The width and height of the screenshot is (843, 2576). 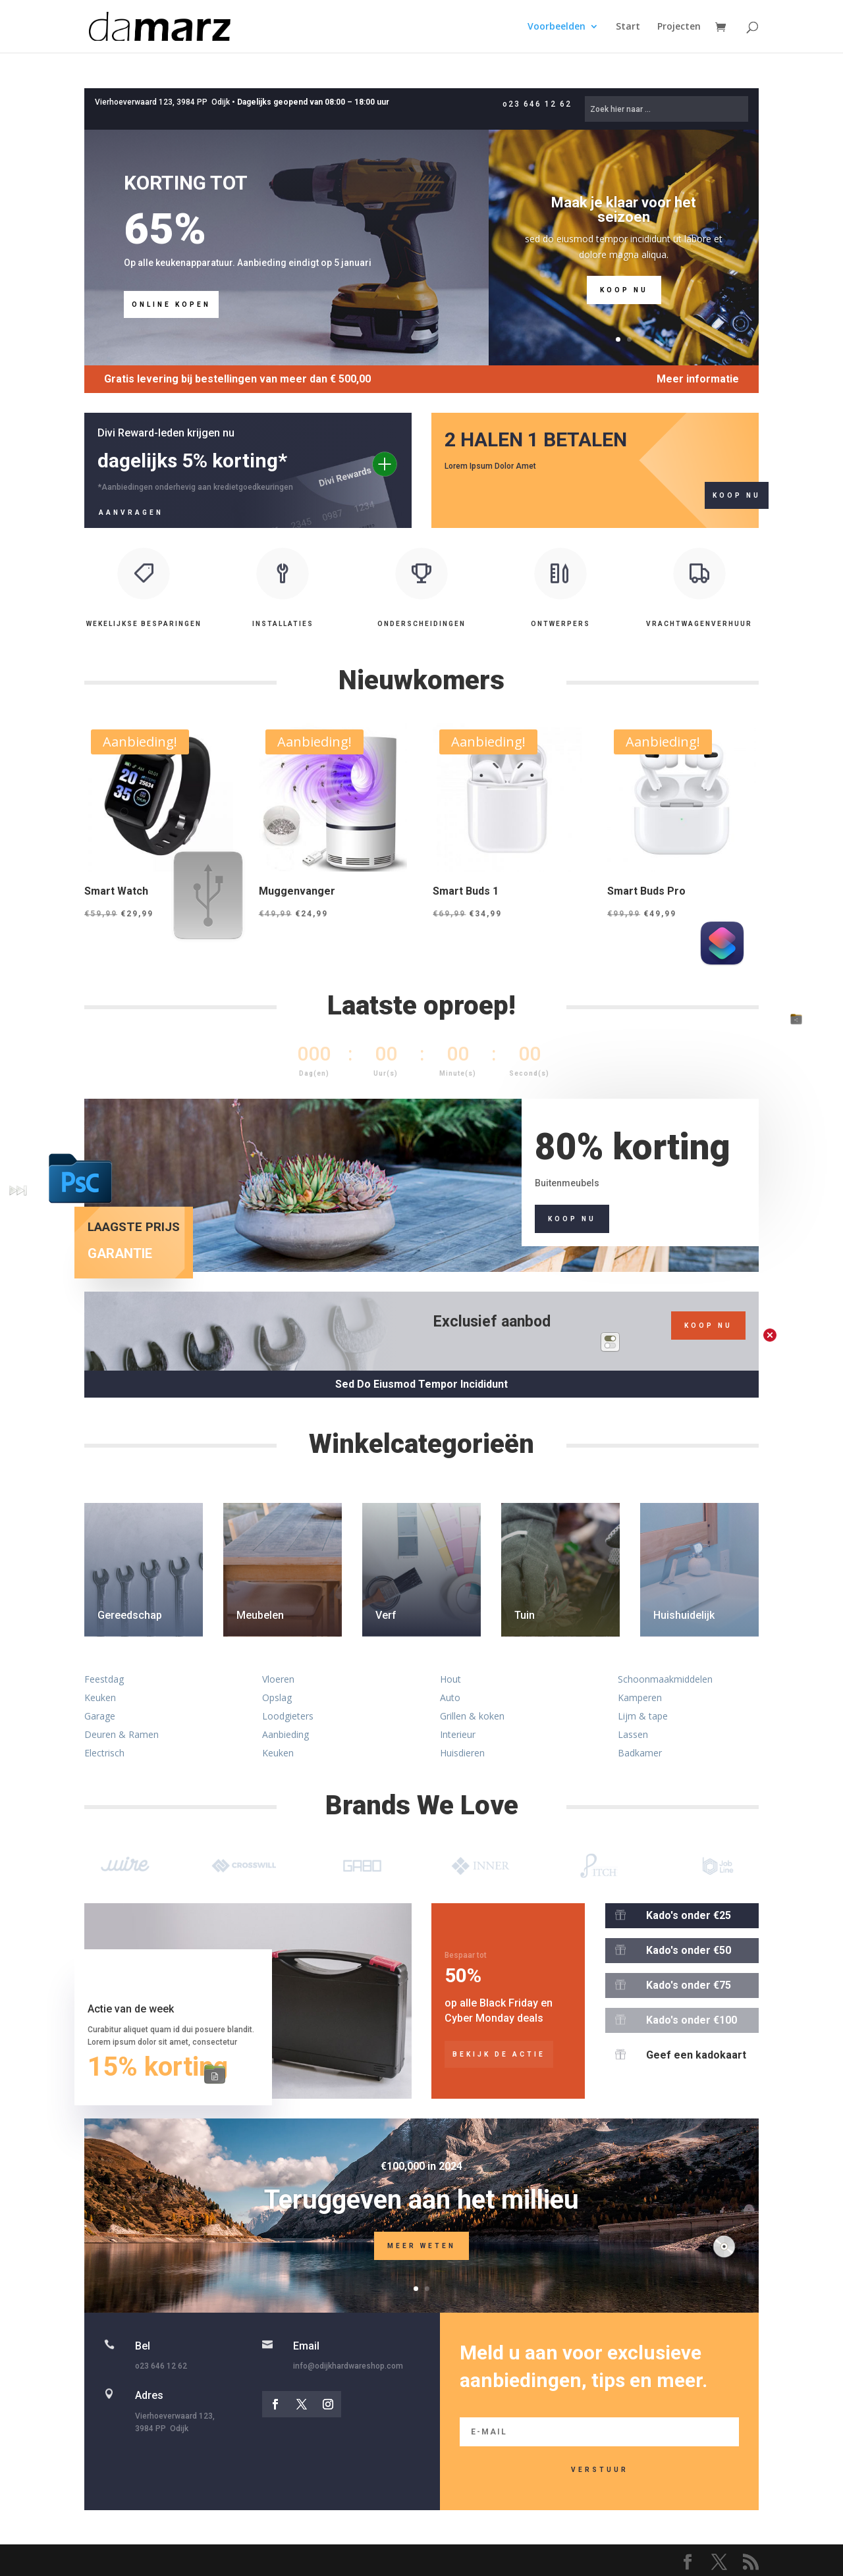 What do you see at coordinates (208, 895) in the screenshot?
I see `access connected USB hard drive` at bounding box center [208, 895].